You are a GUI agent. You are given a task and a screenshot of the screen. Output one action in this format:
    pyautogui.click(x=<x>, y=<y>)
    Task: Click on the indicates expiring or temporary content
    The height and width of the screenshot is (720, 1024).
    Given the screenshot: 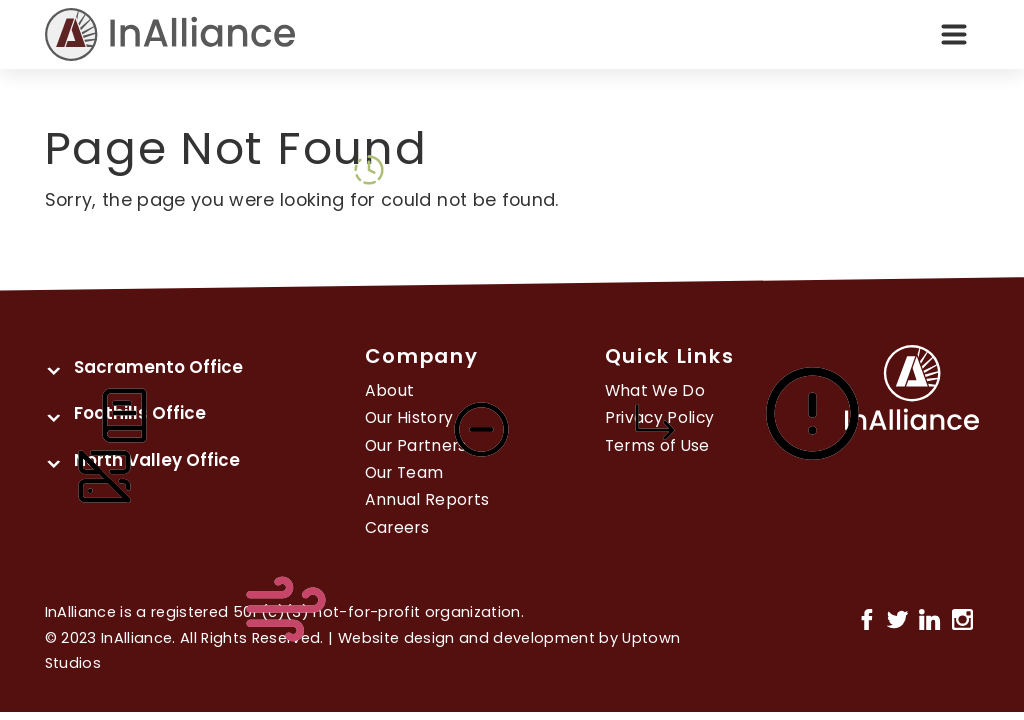 What is the action you would take?
    pyautogui.click(x=369, y=170)
    